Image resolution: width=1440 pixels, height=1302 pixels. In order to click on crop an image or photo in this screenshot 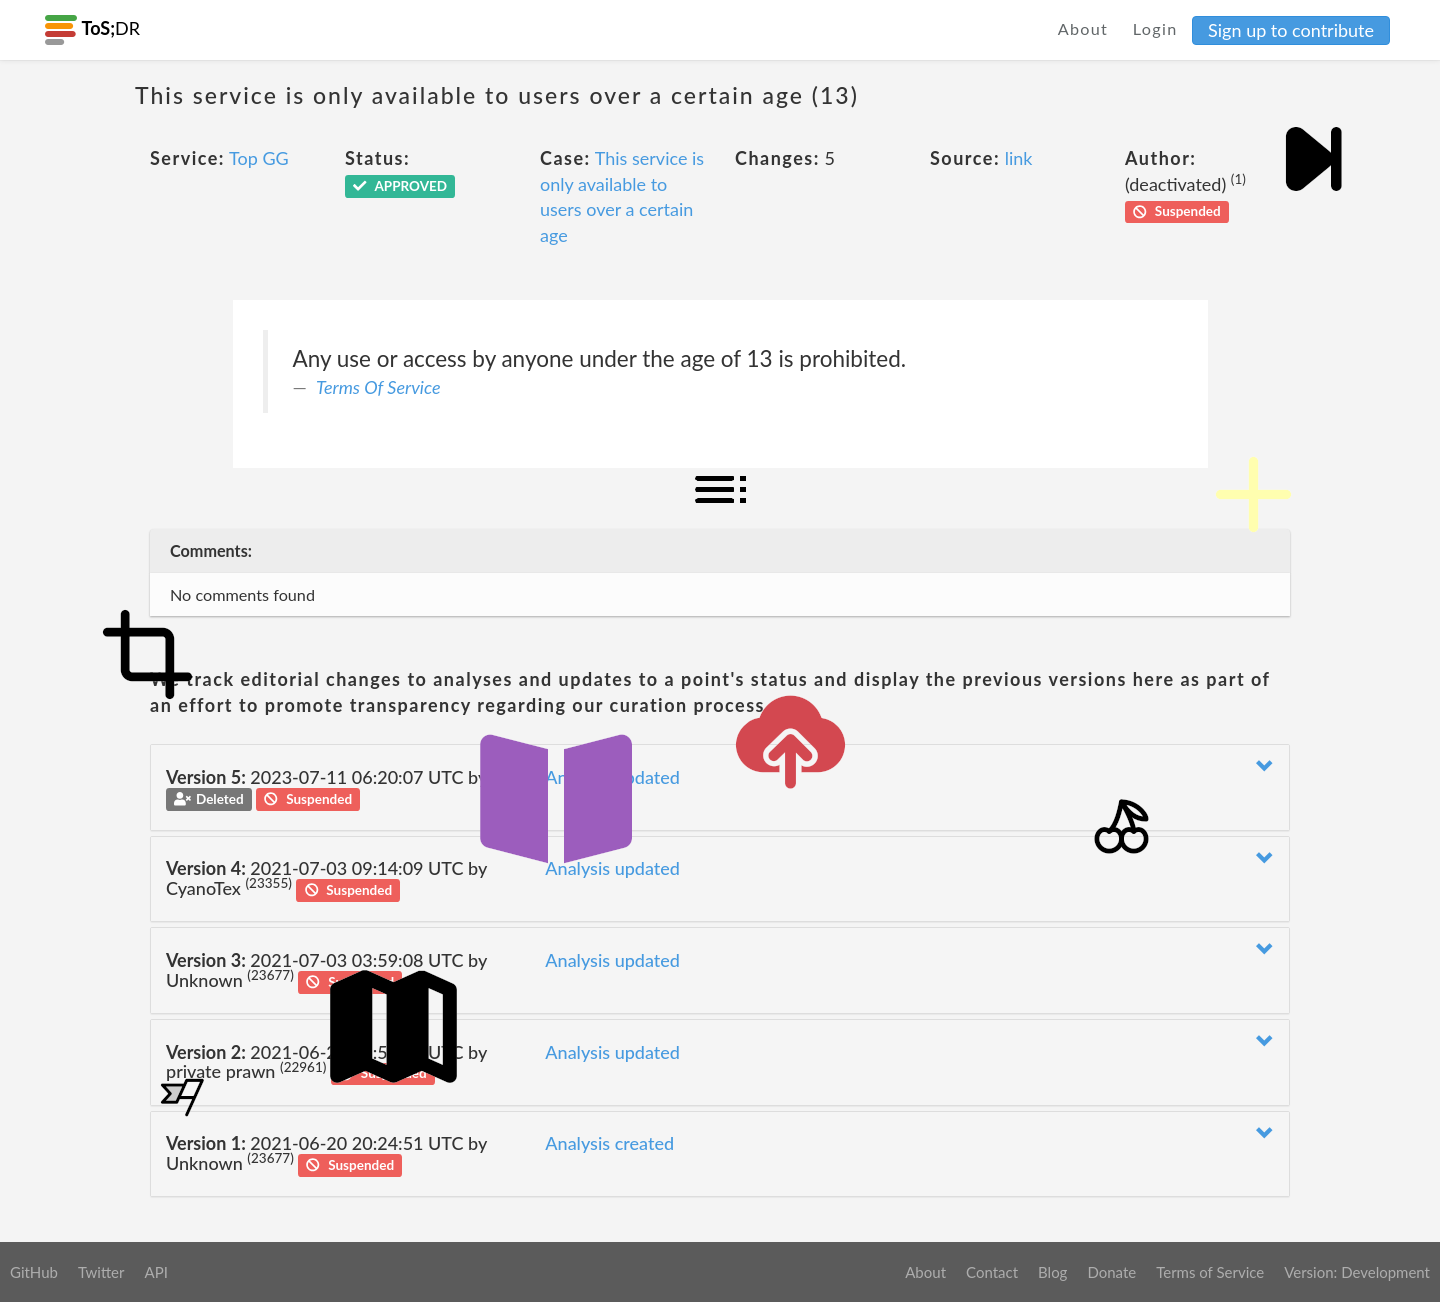, I will do `click(147, 654)`.